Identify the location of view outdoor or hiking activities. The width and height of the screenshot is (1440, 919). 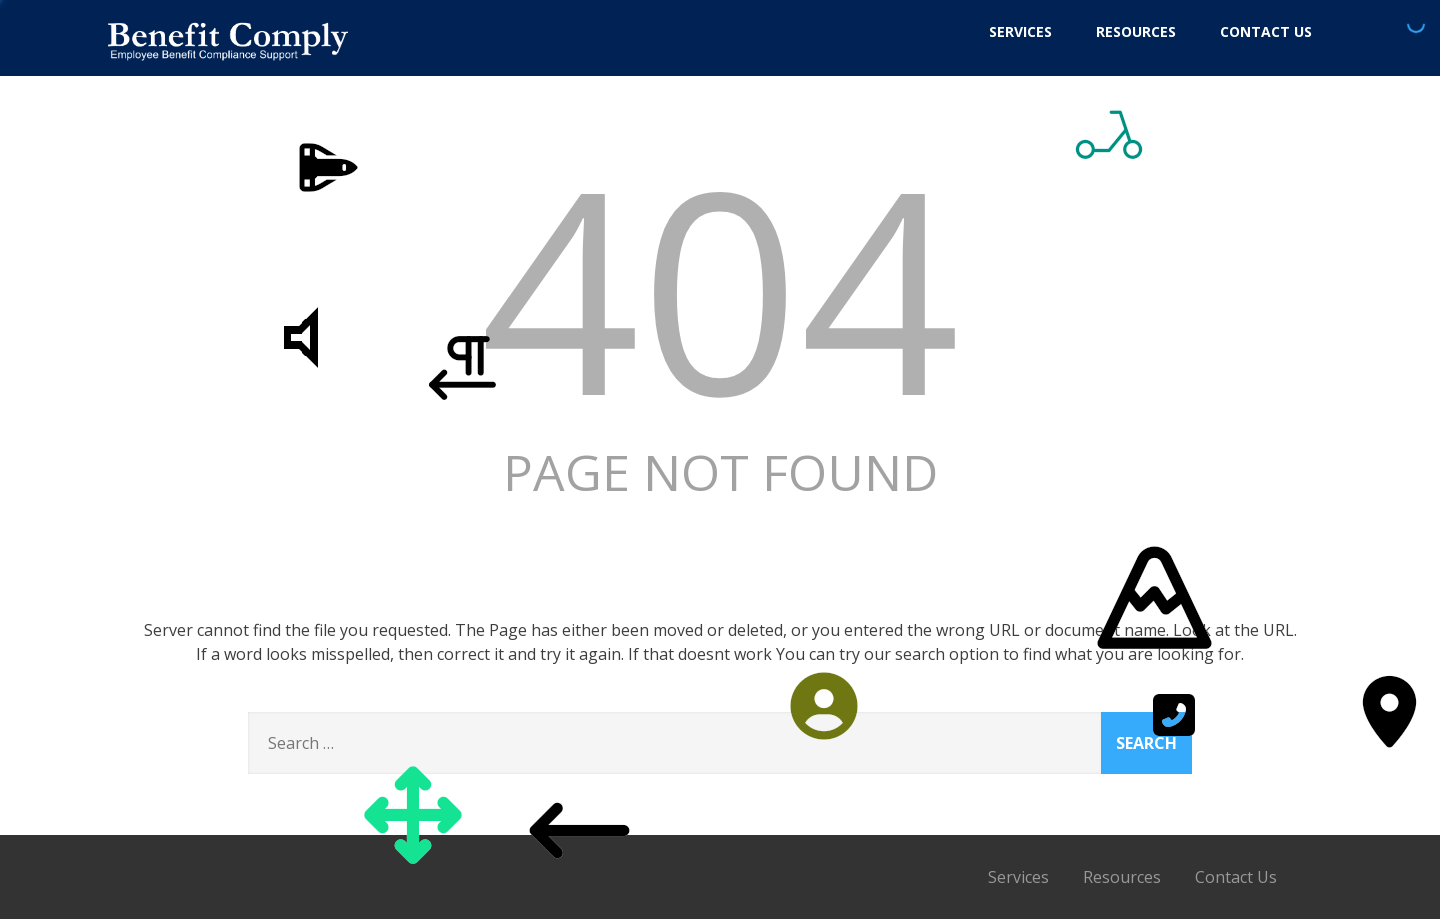
(1154, 597).